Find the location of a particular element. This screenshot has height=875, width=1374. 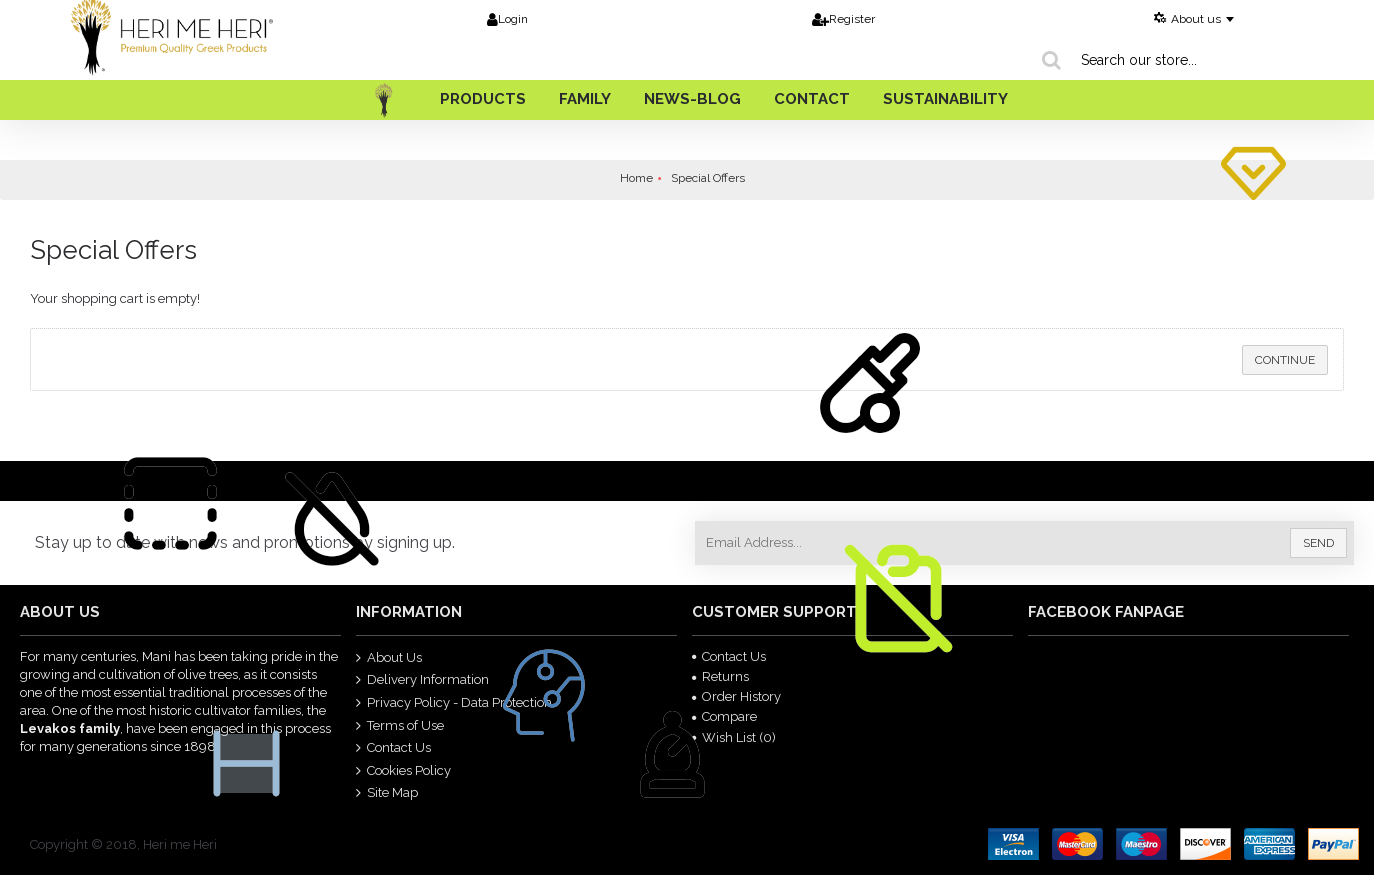

format text as a heading is located at coordinates (246, 763).